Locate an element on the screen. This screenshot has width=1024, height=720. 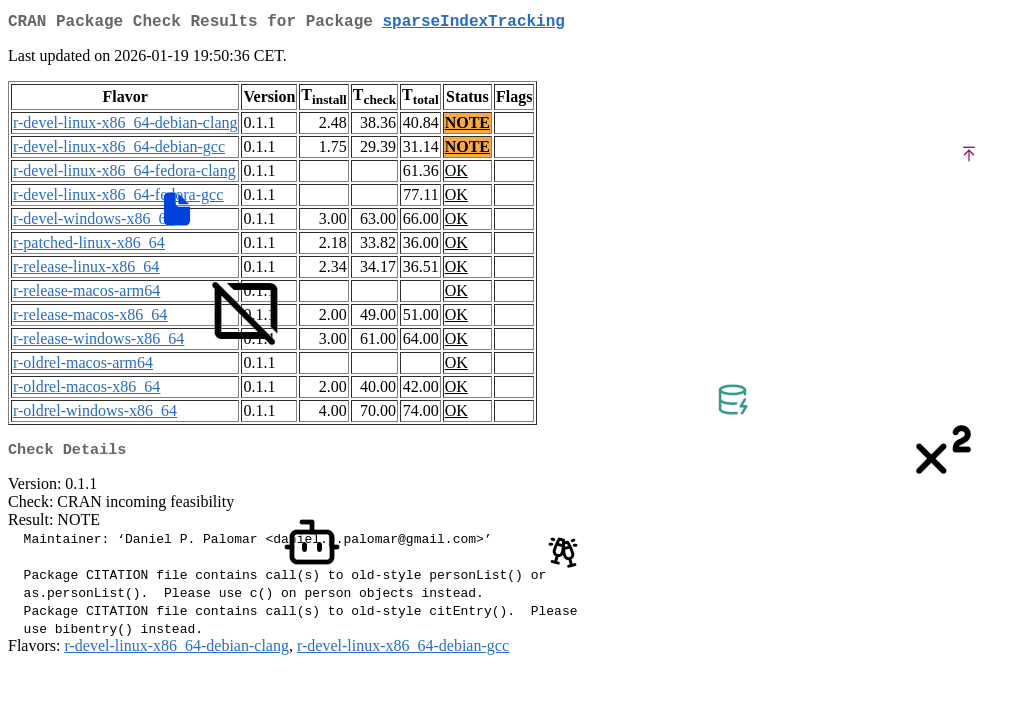
access chatbot or AI assistant is located at coordinates (312, 542).